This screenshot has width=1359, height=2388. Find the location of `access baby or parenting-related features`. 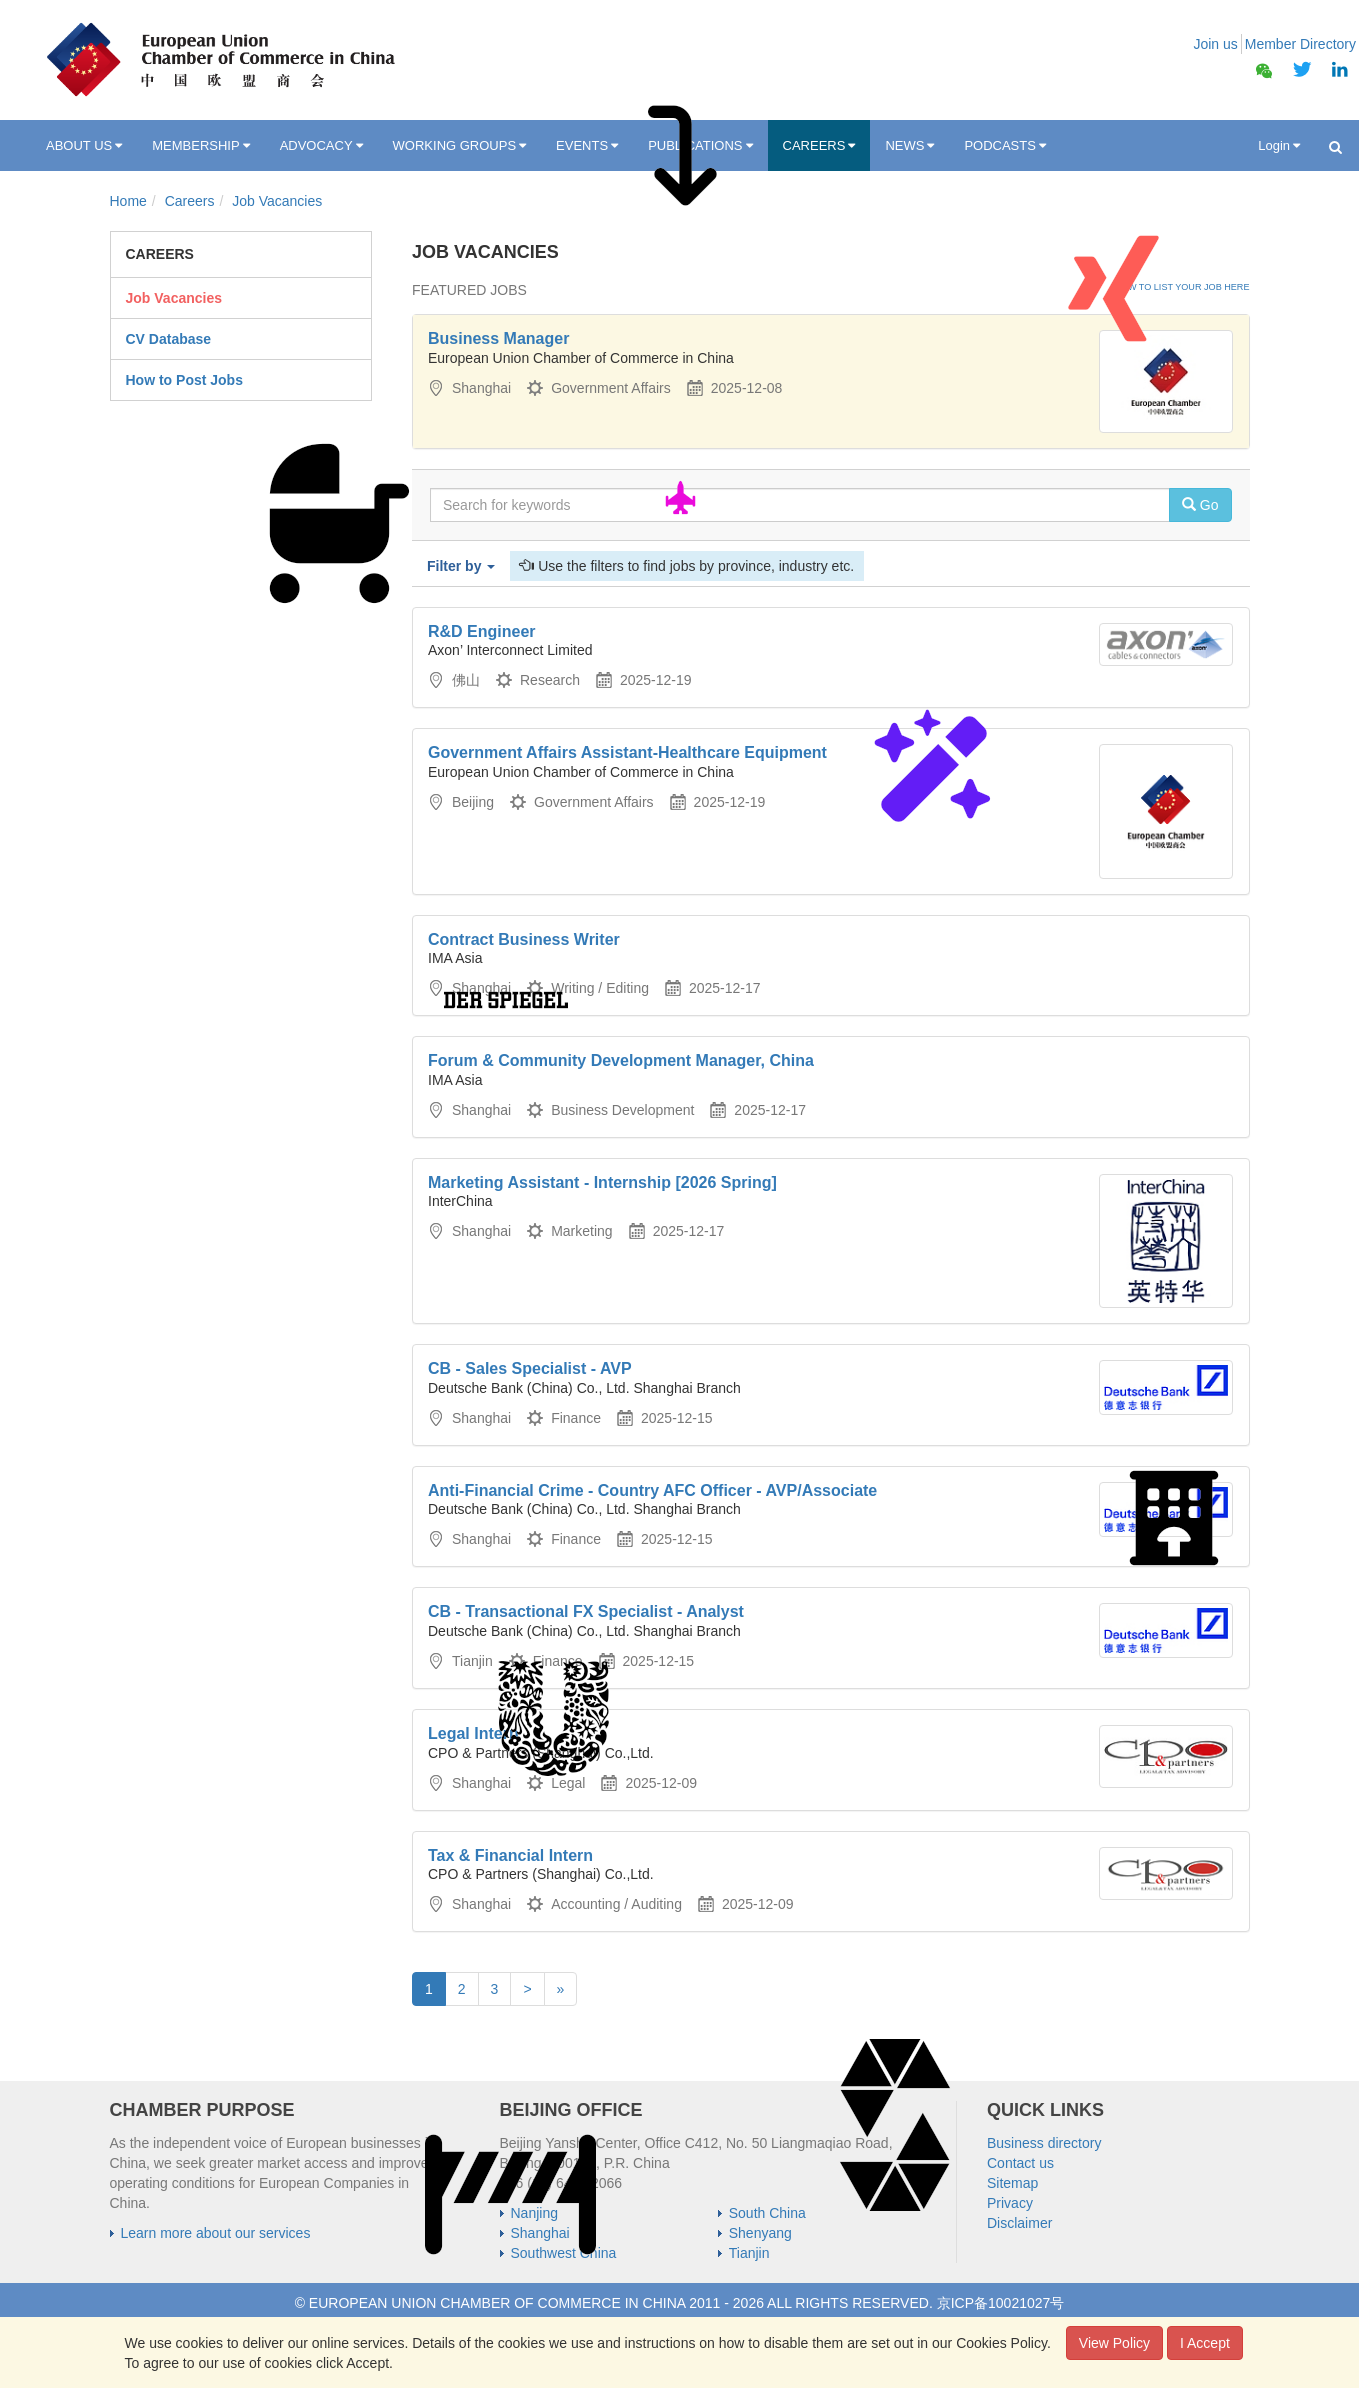

access baby or parenting-related features is located at coordinates (329, 523).